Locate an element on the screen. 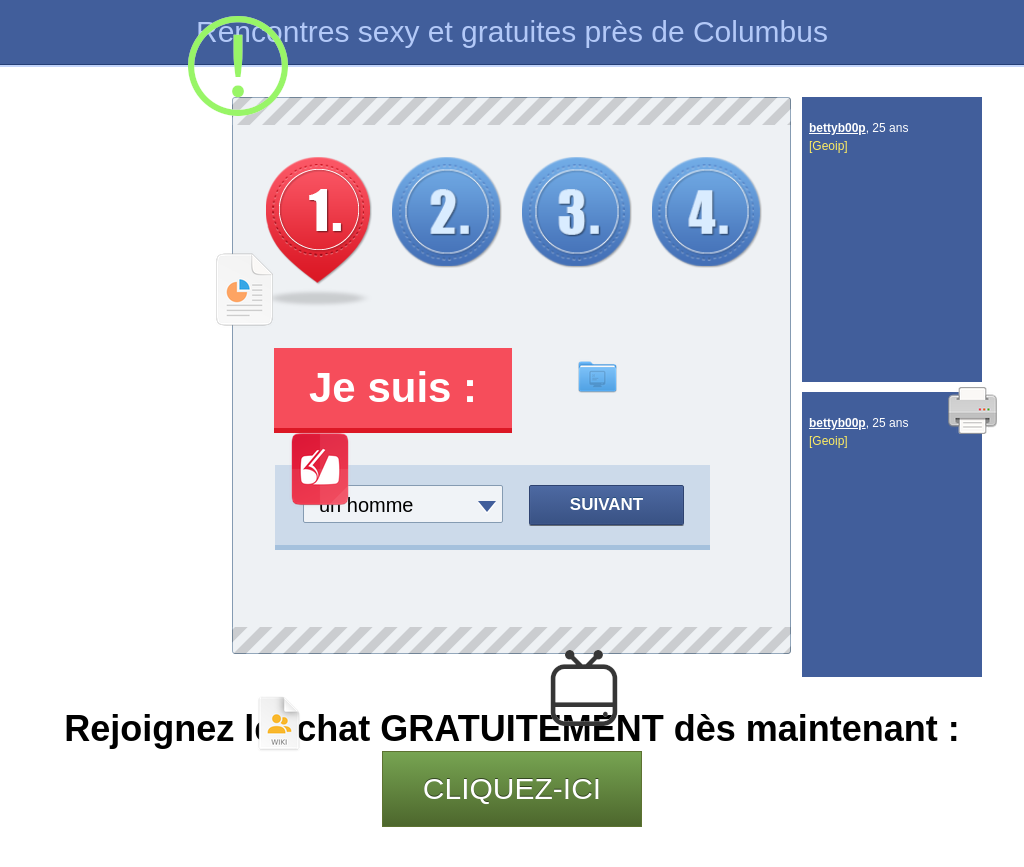  open PC or windows computer folder is located at coordinates (597, 376).